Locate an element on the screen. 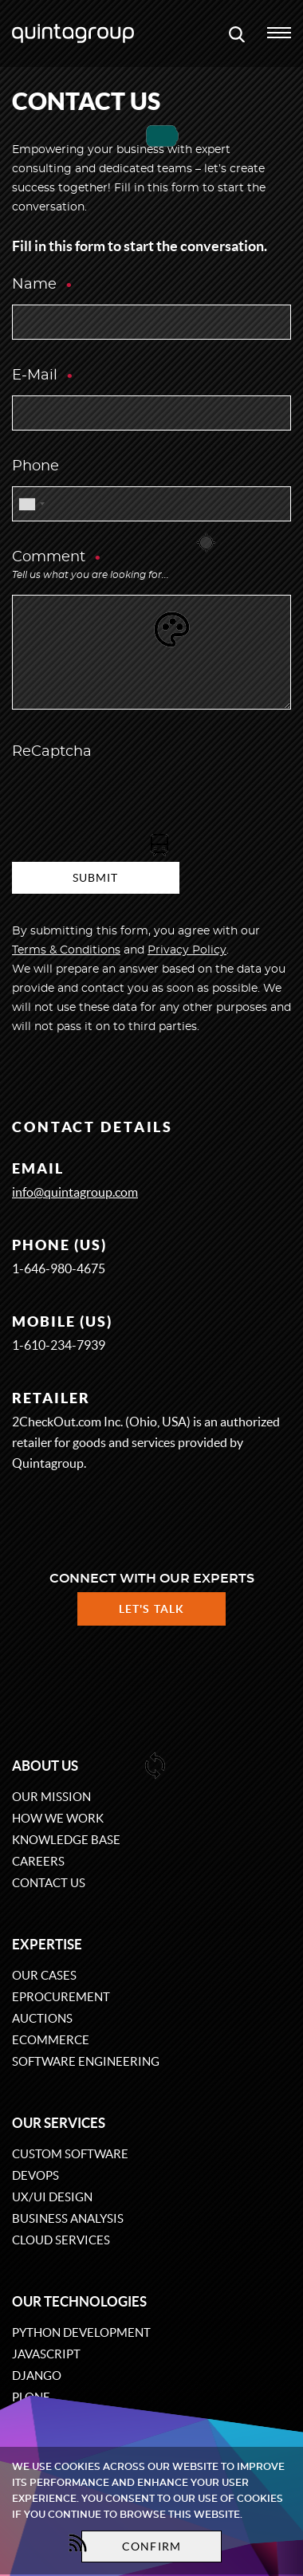 Image resolution: width=303 pixels, height=2576 pixels. sync data with server or cloud is located at coordinates (155, 1765).